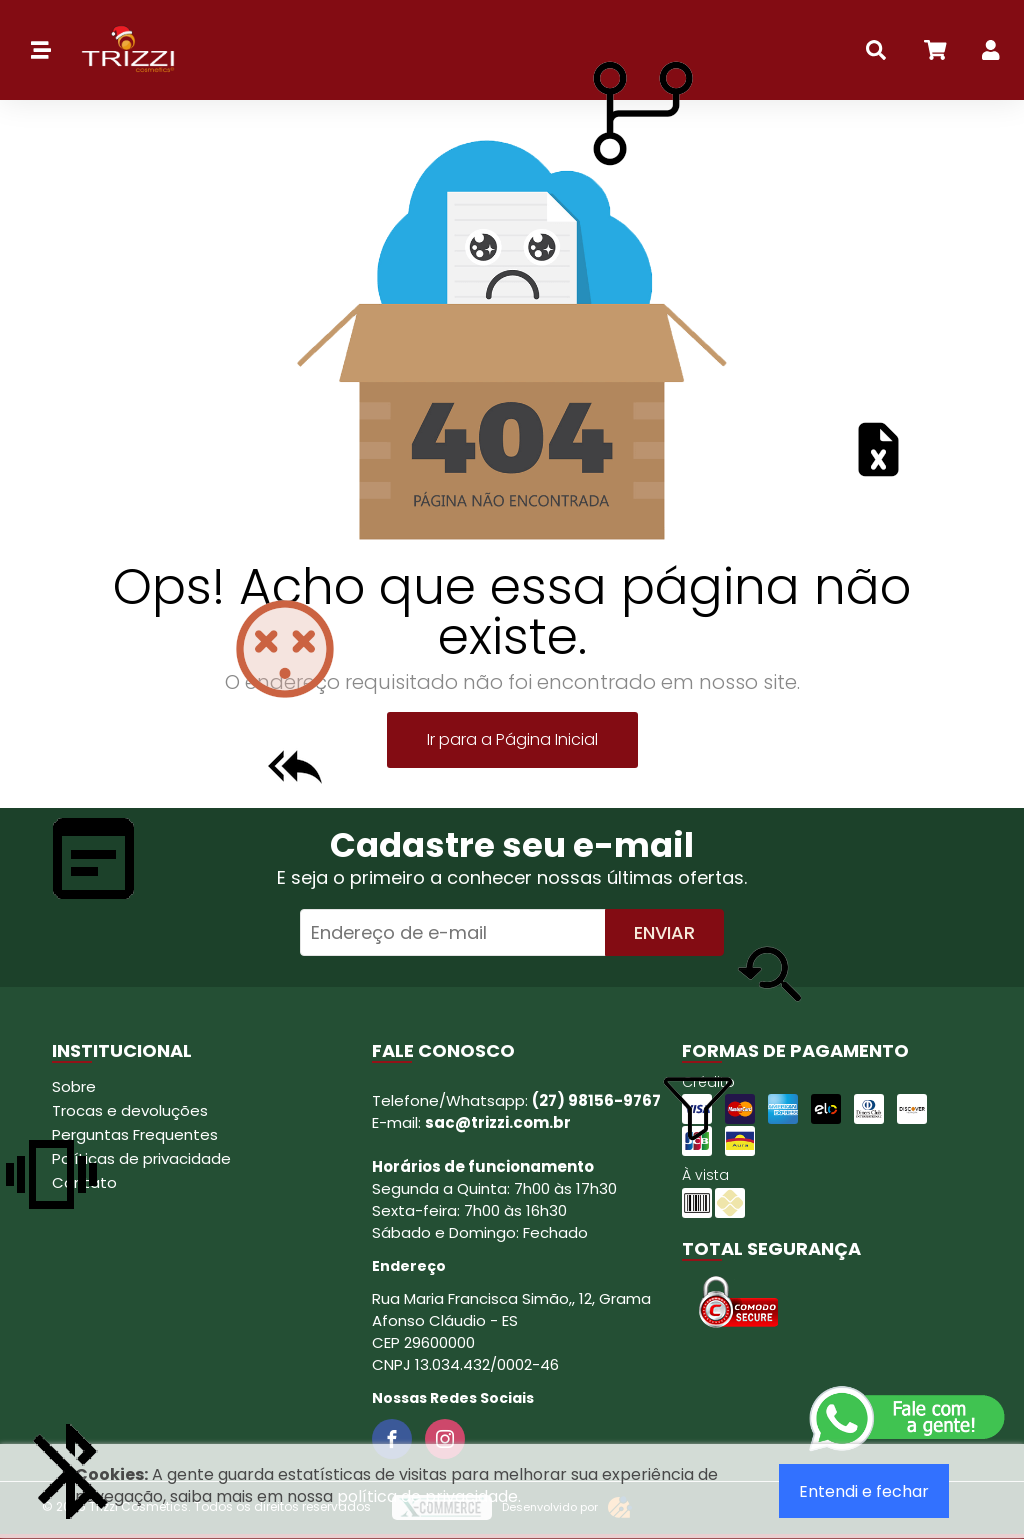 The image size is (1024, 1539). What do you see at coordinates (636, 113) in the screenshot?
I see `view repository branches` at bounding box center [636, 113].